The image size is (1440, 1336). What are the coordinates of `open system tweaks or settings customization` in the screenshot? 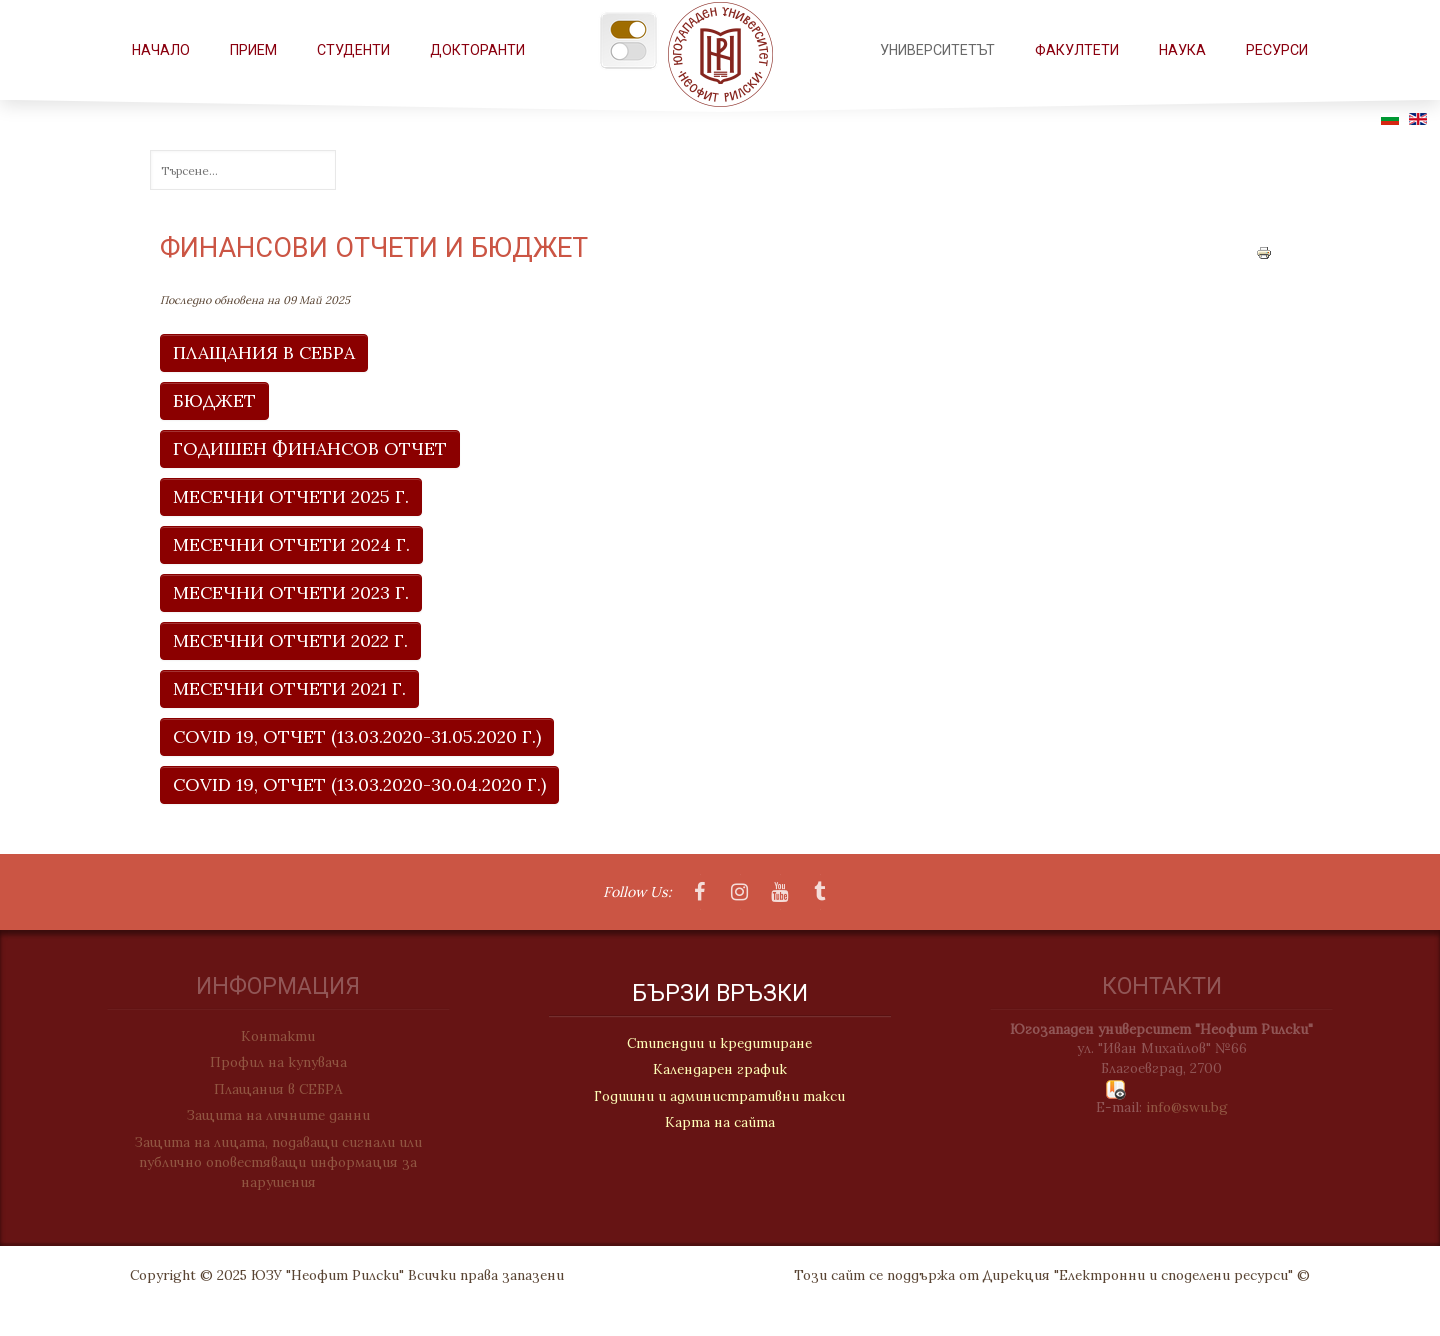 It's located at (628, 40).